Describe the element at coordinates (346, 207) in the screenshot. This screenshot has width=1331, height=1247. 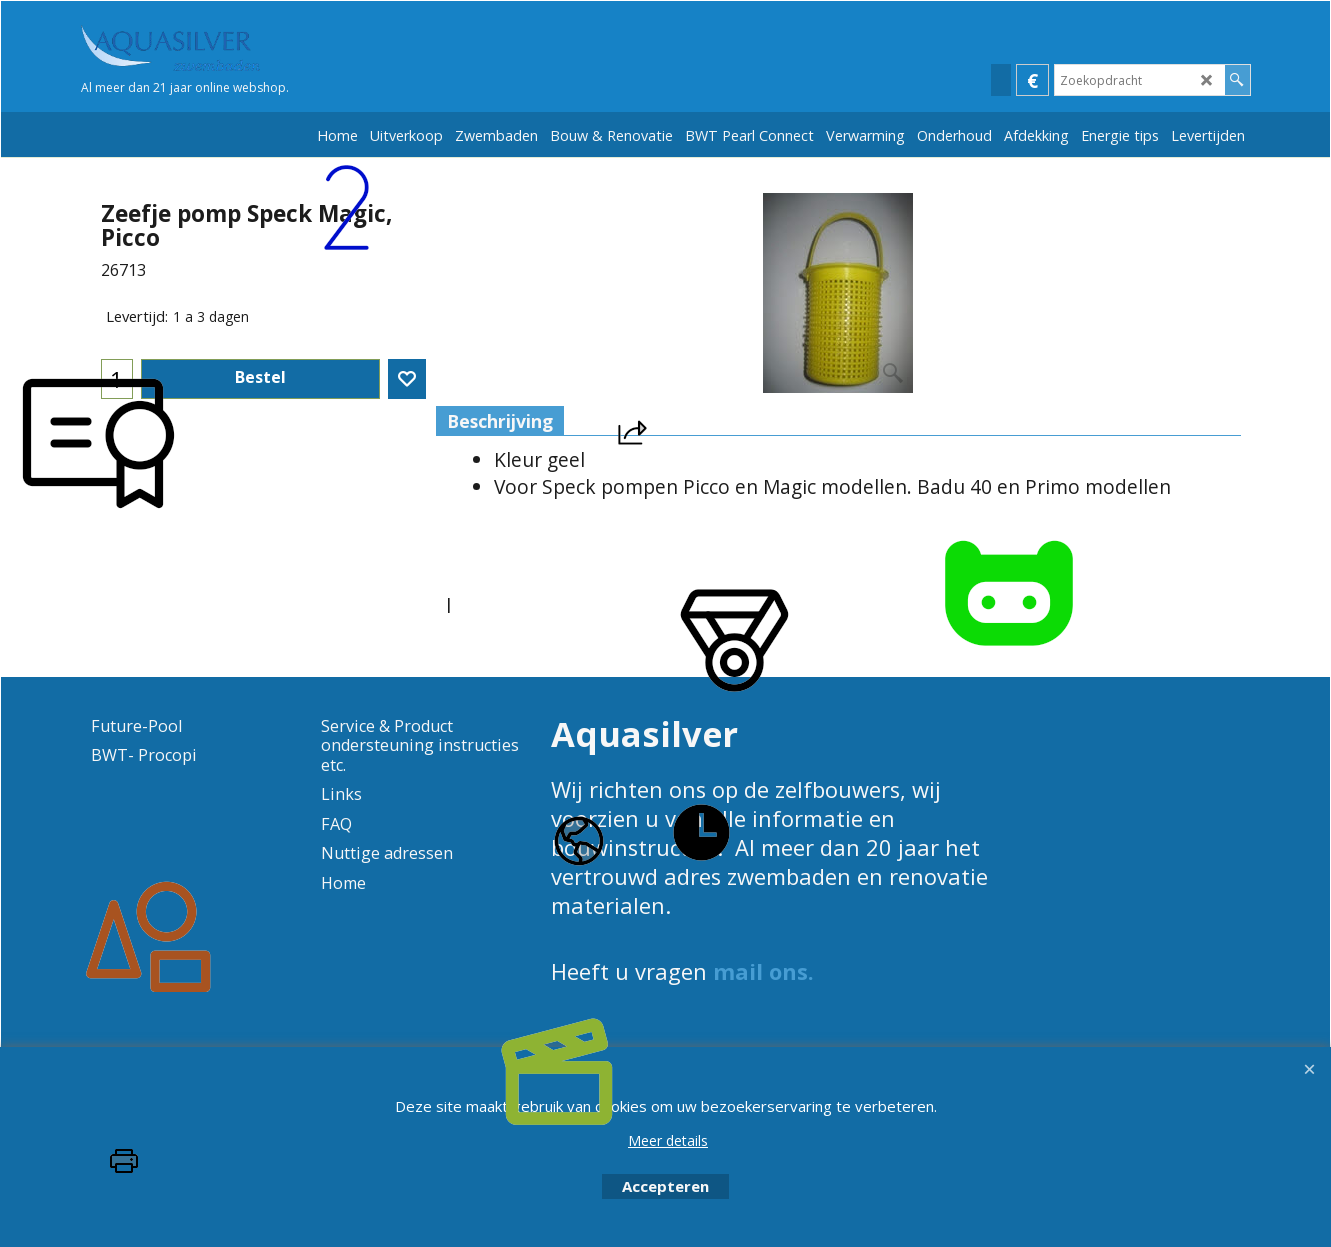
I see `indicates step two in a multi-step process` at that location.